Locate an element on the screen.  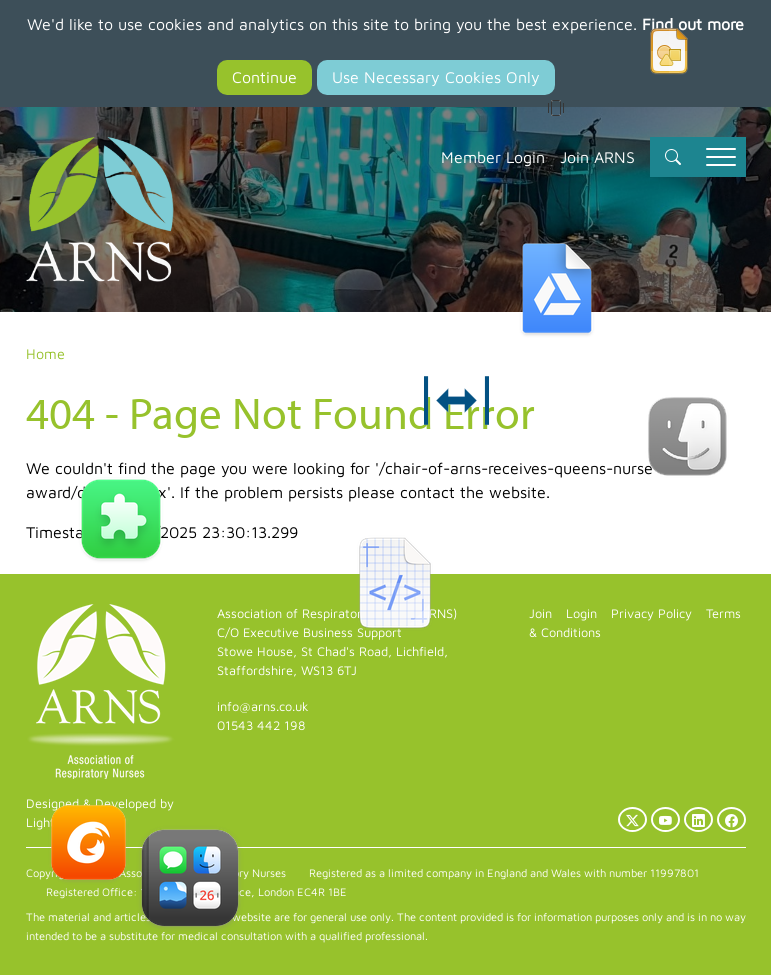
an html template file is located at coordinates (395, 583).